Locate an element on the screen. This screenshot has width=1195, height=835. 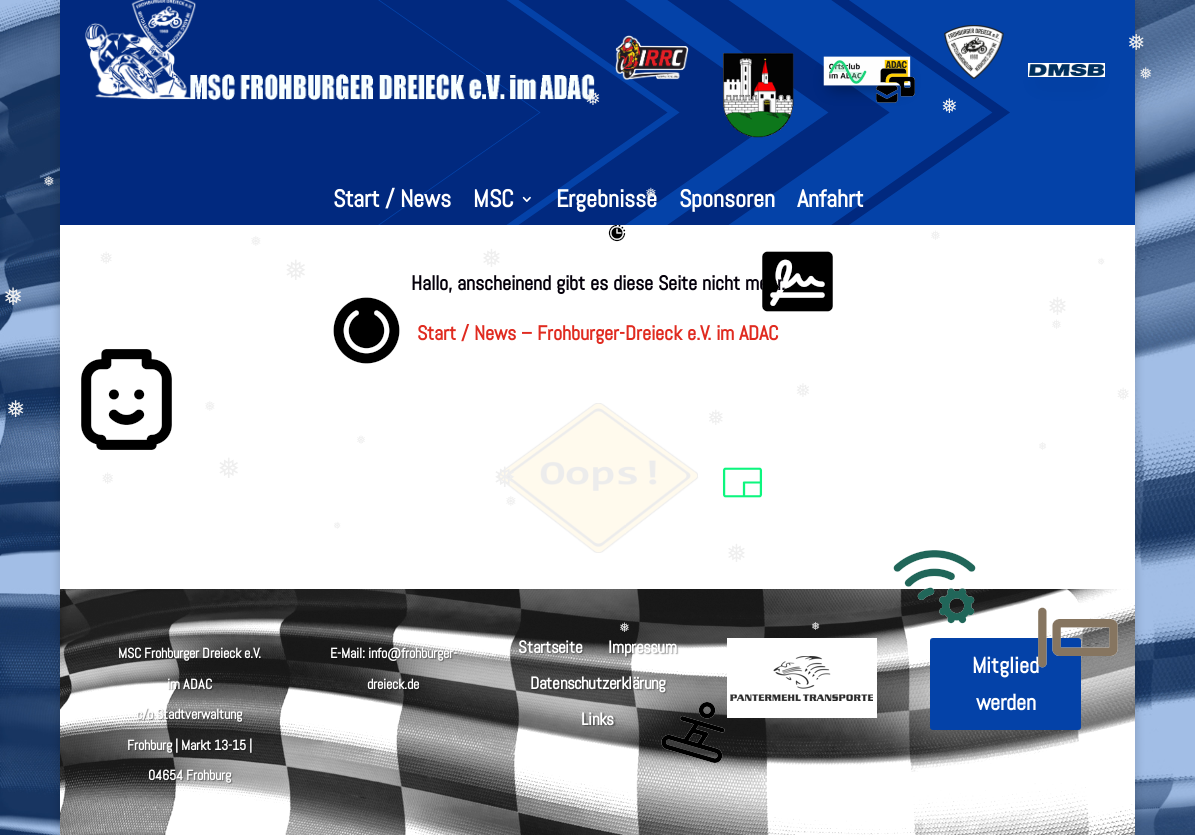
enable picture-in-picture mode is located at coordinates (742, 482).